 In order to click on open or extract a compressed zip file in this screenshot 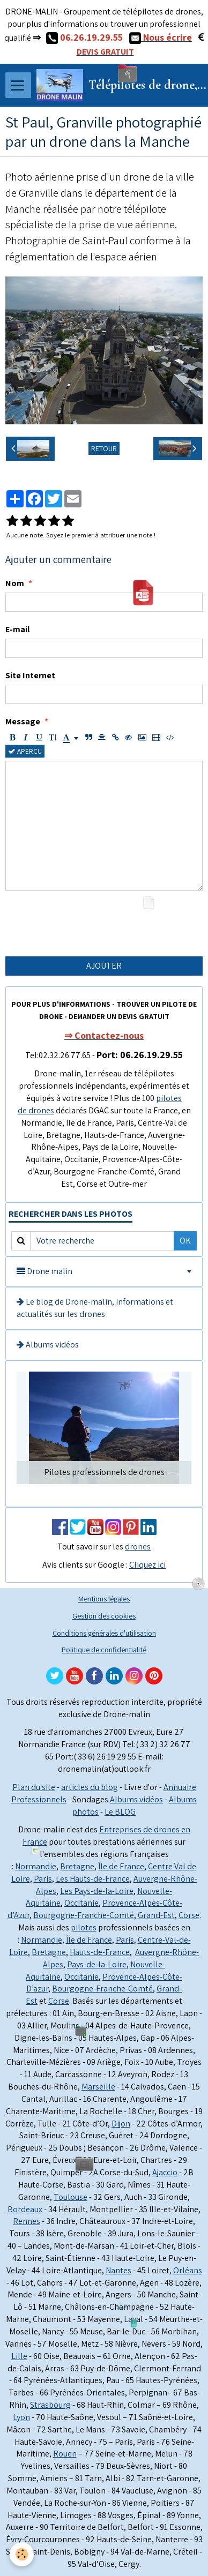, I will do `click(133, 2323)`.